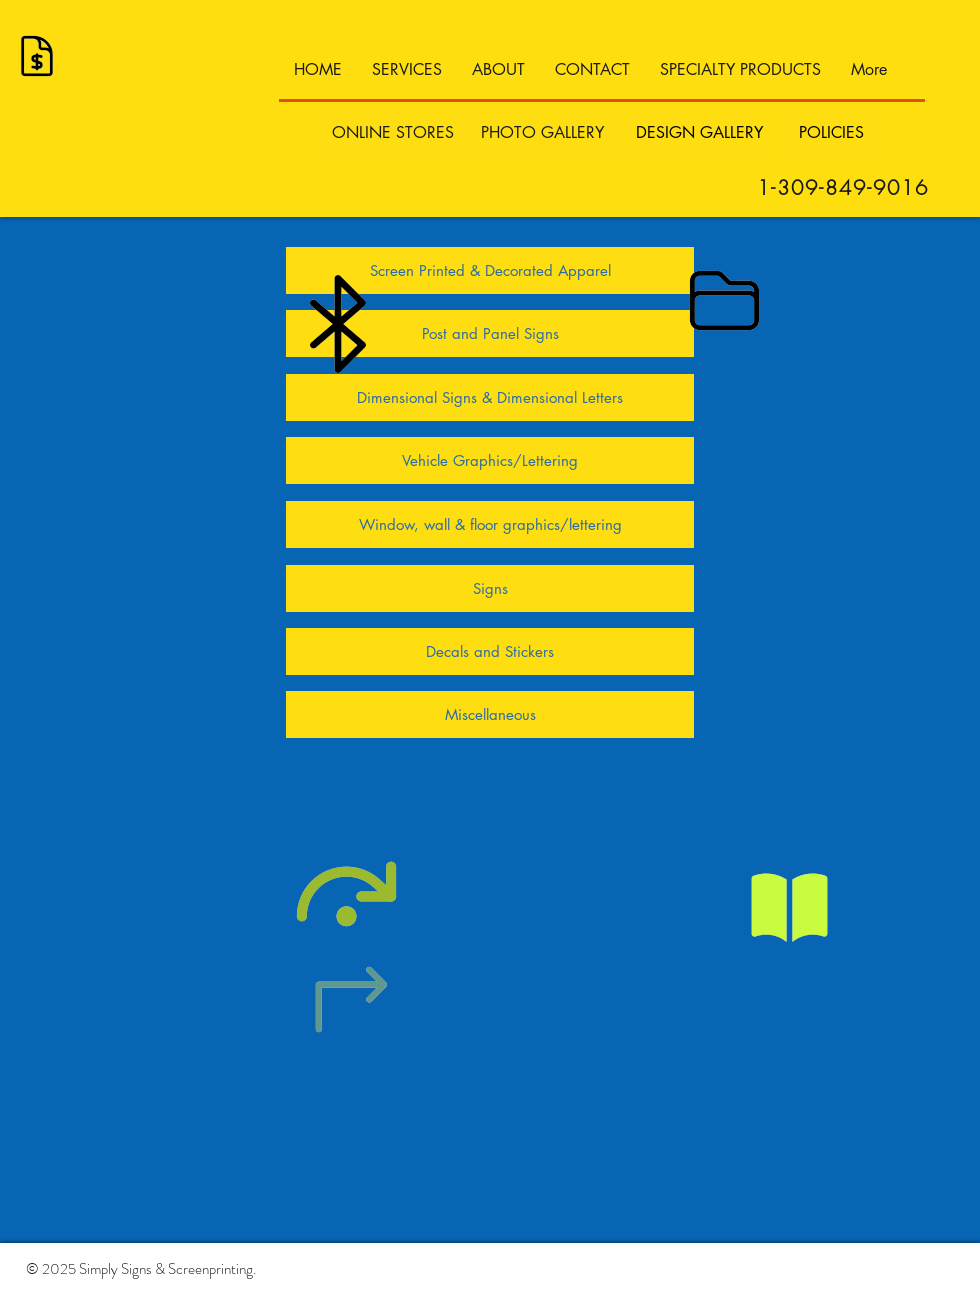 This screenshot has height=1298, width=980. What do you see at coordinates (351, 999) in the screenshot?
I see `forward or share content` at bounding box center [351, 999].